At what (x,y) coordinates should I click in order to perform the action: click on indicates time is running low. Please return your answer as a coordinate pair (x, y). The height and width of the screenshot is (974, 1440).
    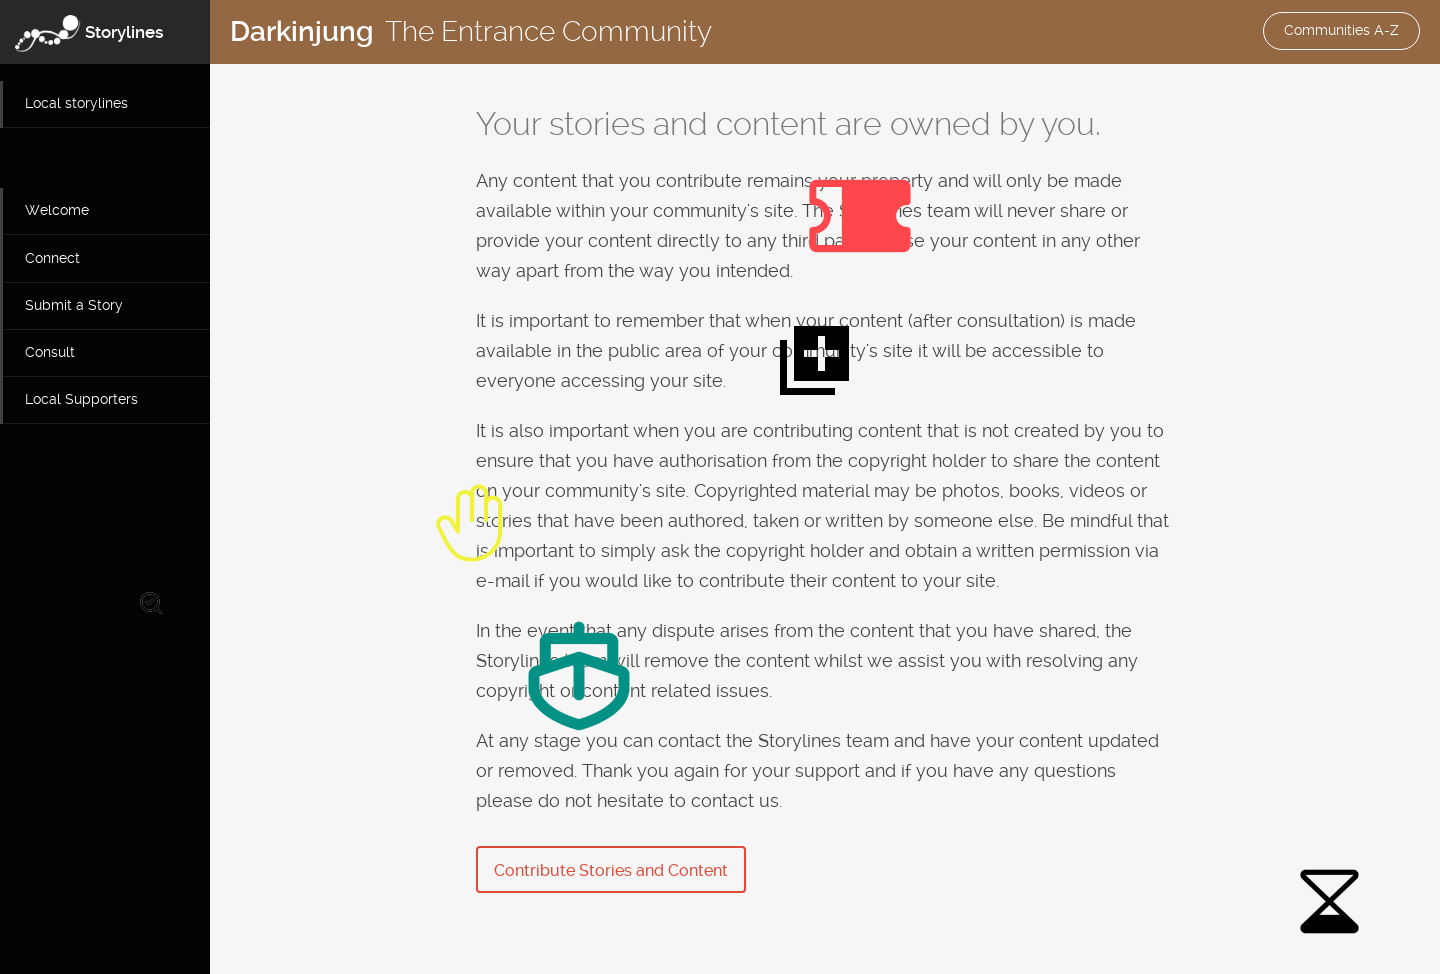
    Looking at the image, I should click on (1329, 901).